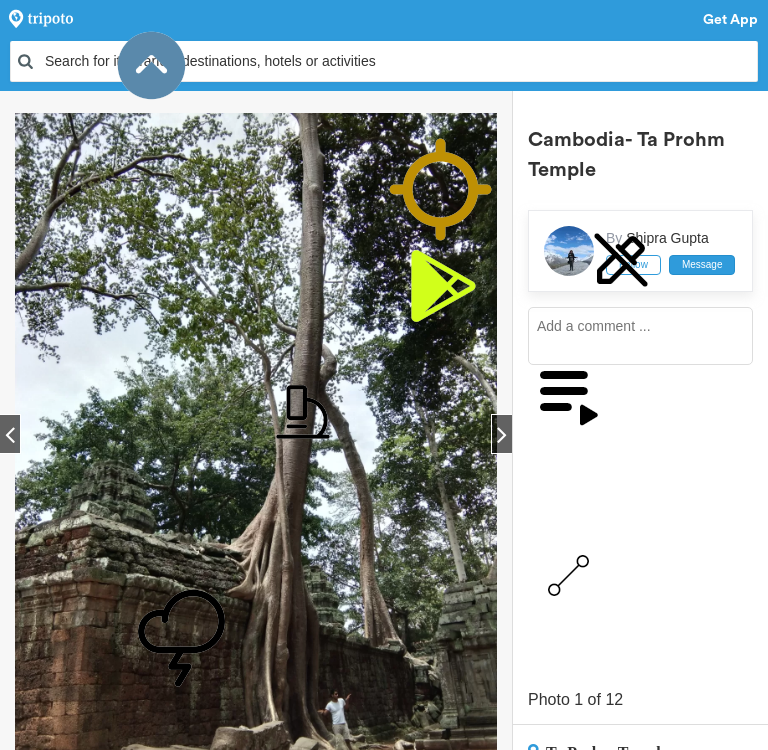 The width and height of the screenshot is (768, 750). I want to click on play all items in a playlist, so click(572, 395).